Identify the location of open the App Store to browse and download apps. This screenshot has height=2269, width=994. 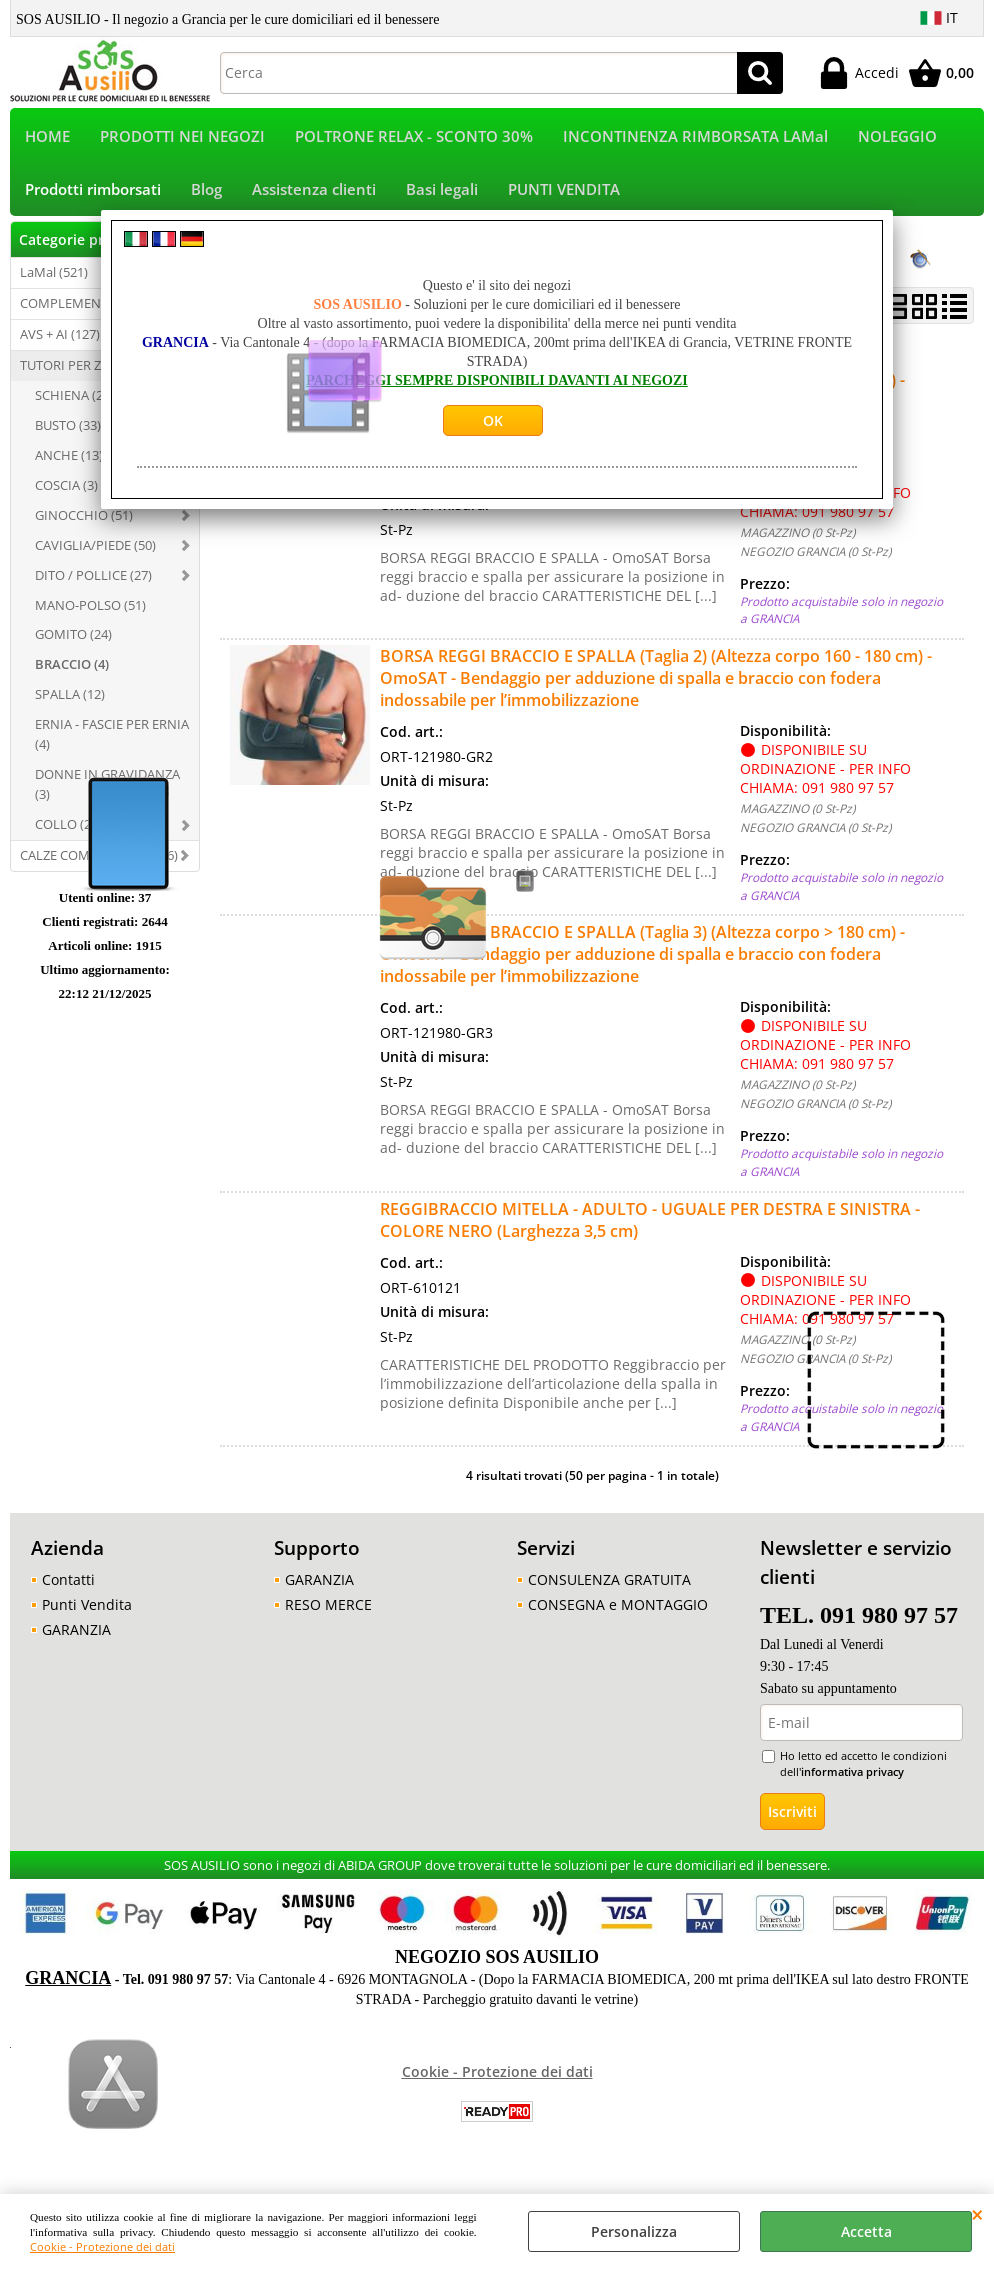
(113, 2084).